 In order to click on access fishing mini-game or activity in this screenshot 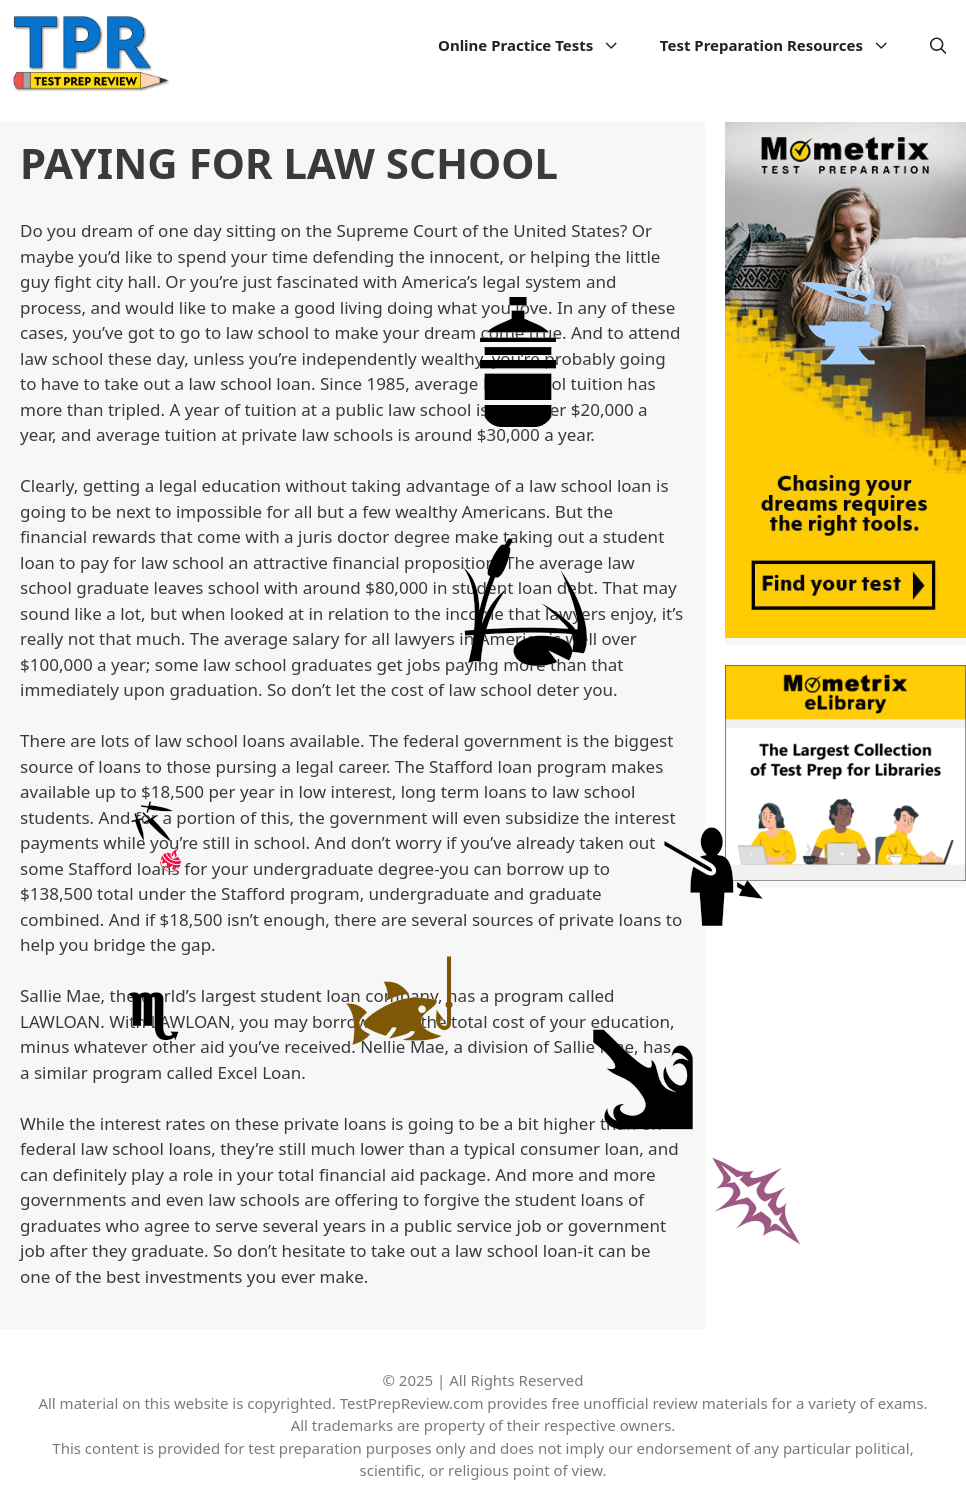, I will do `click(401, 1007)`.